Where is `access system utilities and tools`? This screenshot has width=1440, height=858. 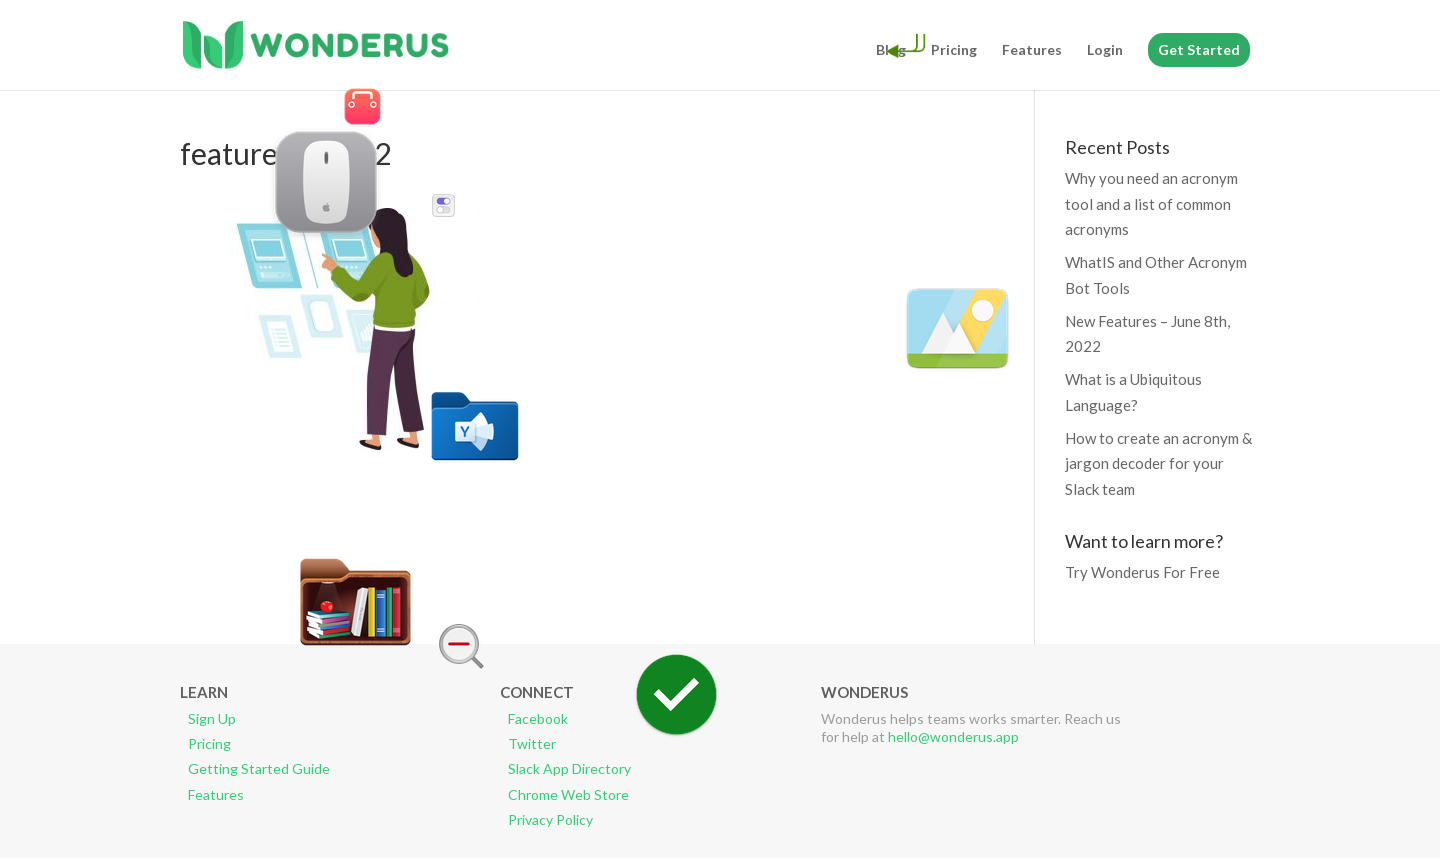 access system utilities and tools is located at coordinates (362, 106).